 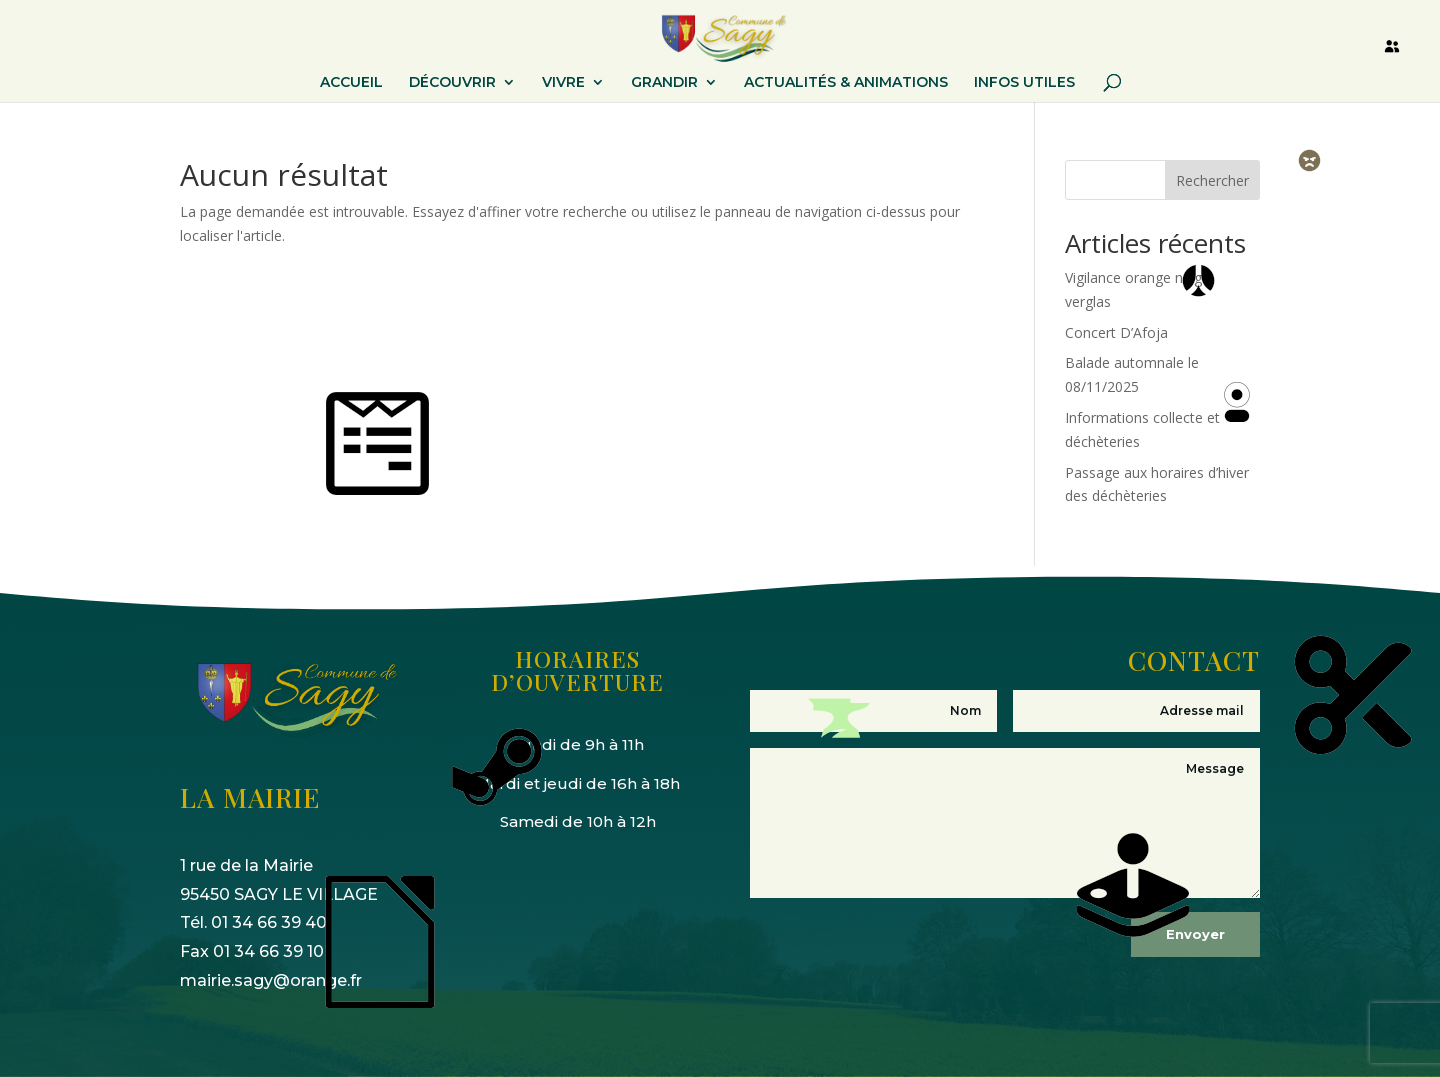 What do you see at coordinates (1392, 46) in the screenshot?
I see `view your friends list` at bounding box center [1392, 46].